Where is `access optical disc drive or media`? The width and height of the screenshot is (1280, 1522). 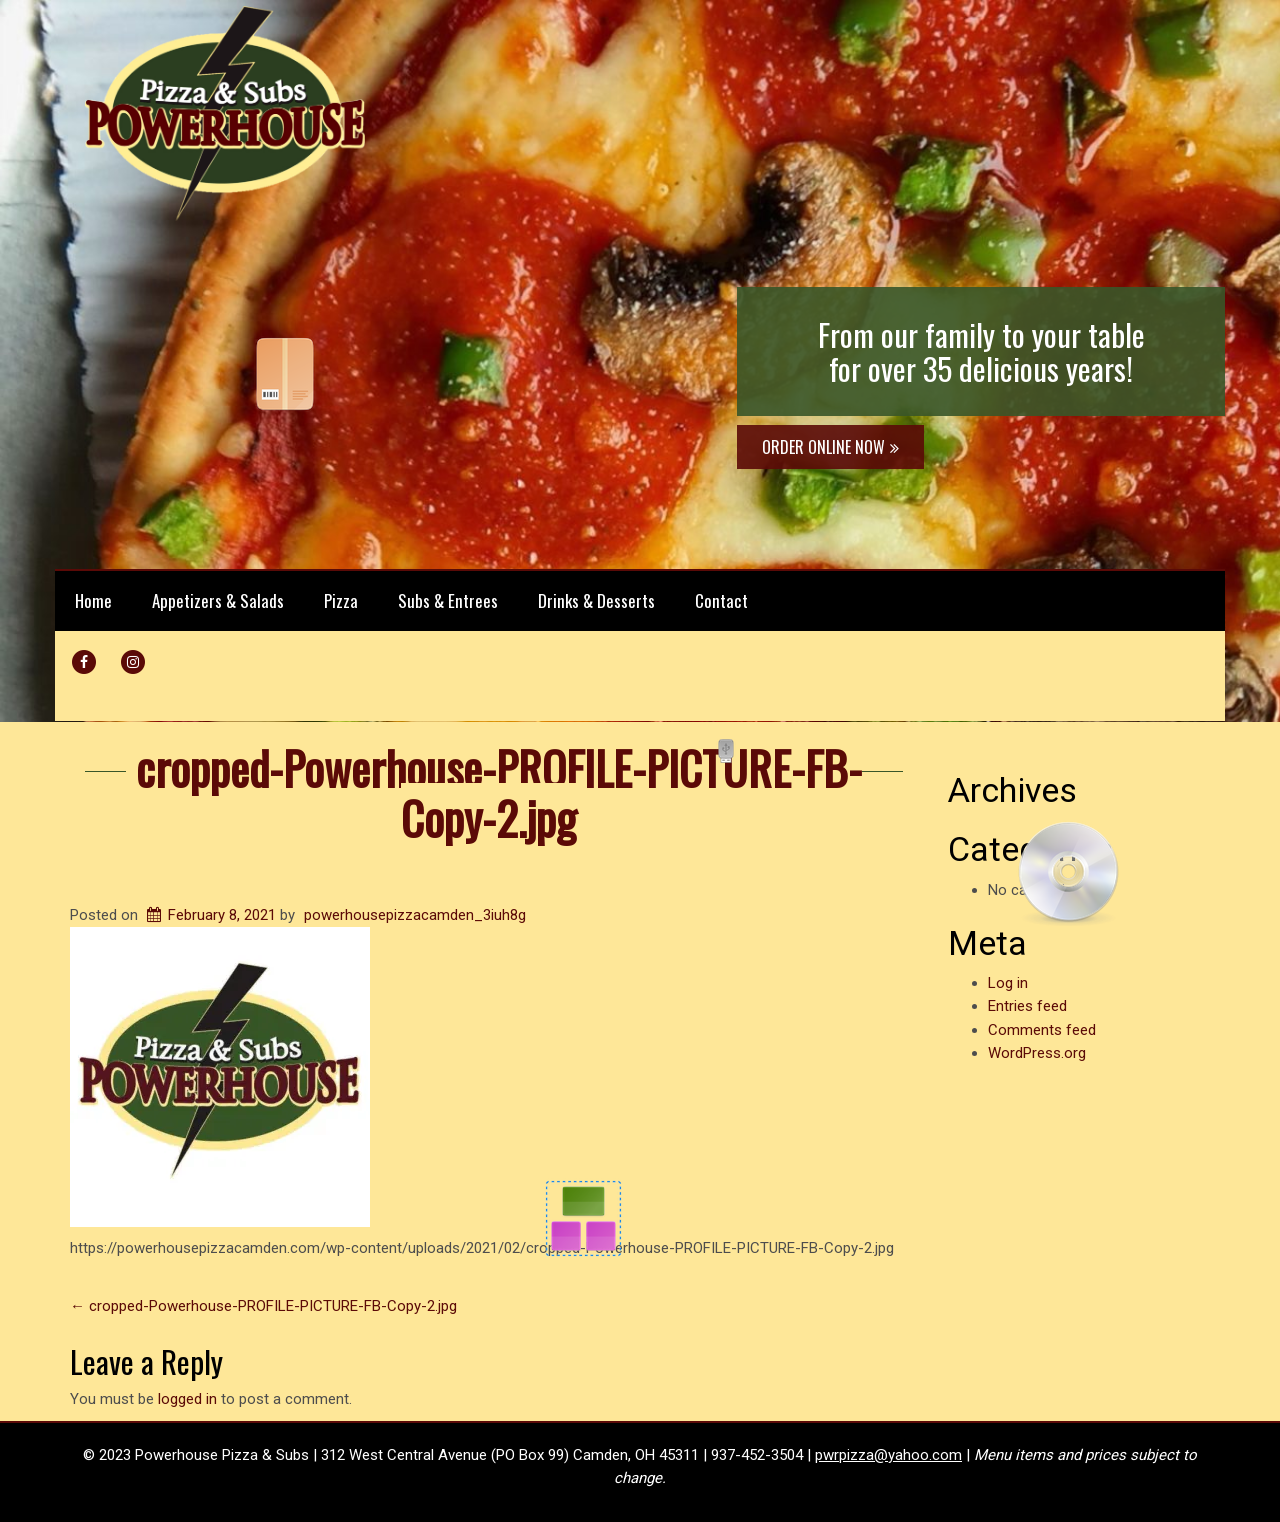
access optical disc drive or media is located at coordinates (1068, 871).